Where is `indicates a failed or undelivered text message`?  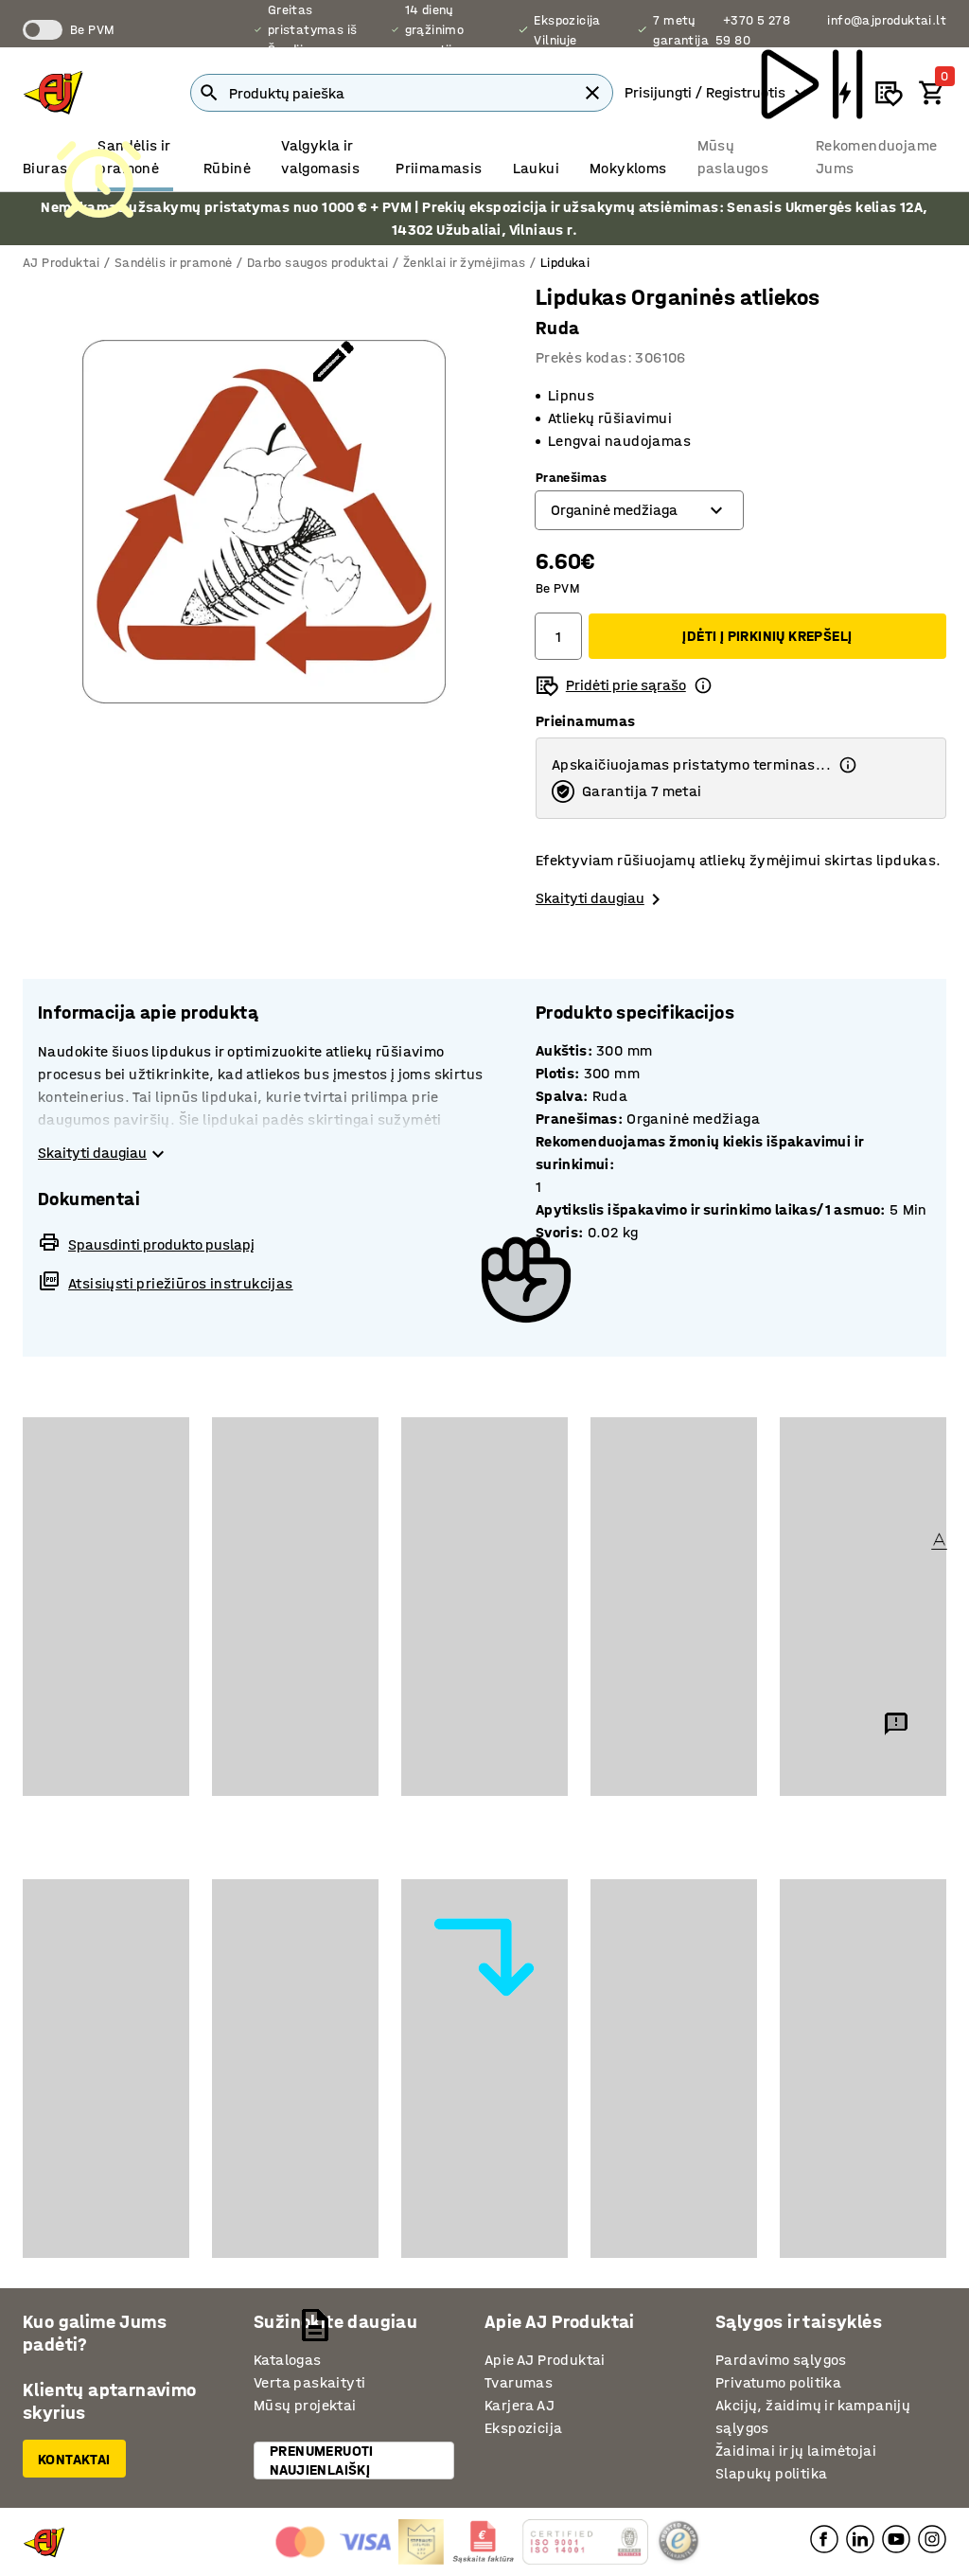
indicates a failed or undelivered text message is located at coordinates (896, 1724).